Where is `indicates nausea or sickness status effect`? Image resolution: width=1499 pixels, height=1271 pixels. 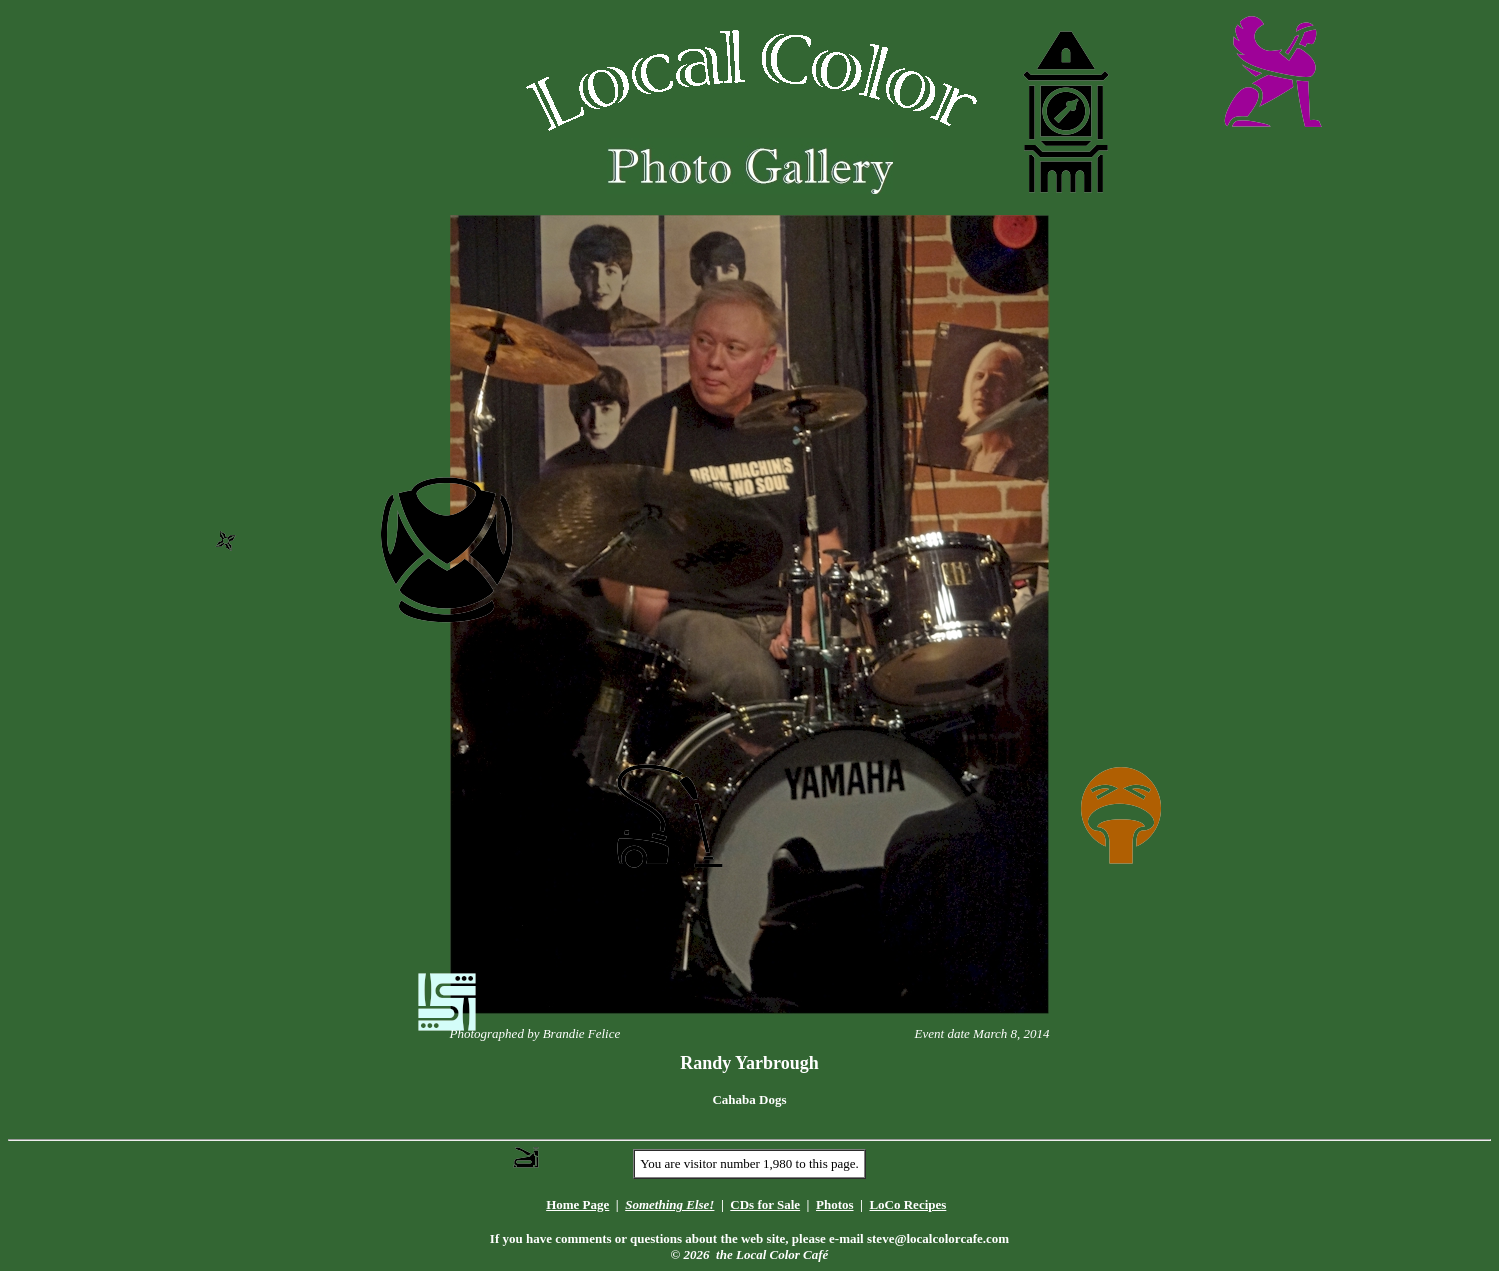 indicates nausea or sickness status effect is located at coordinates (1121, 815).